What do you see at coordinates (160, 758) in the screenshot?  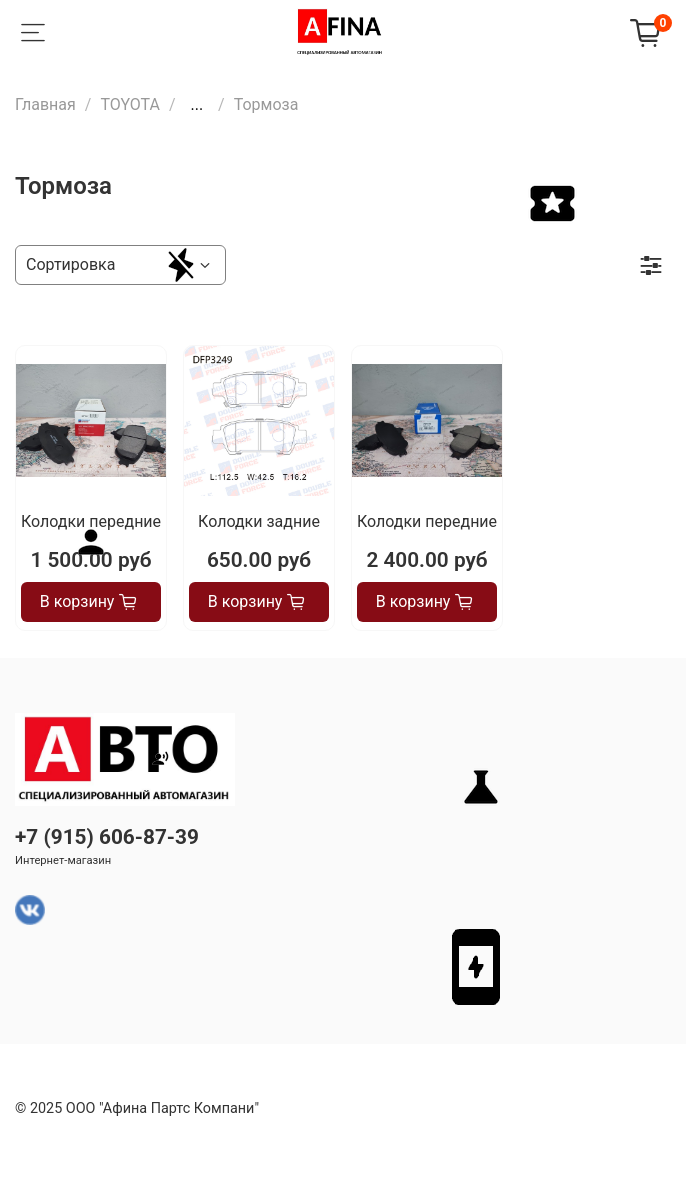 I see `activate voice recording or speech input` at bounding box center [160, 758].